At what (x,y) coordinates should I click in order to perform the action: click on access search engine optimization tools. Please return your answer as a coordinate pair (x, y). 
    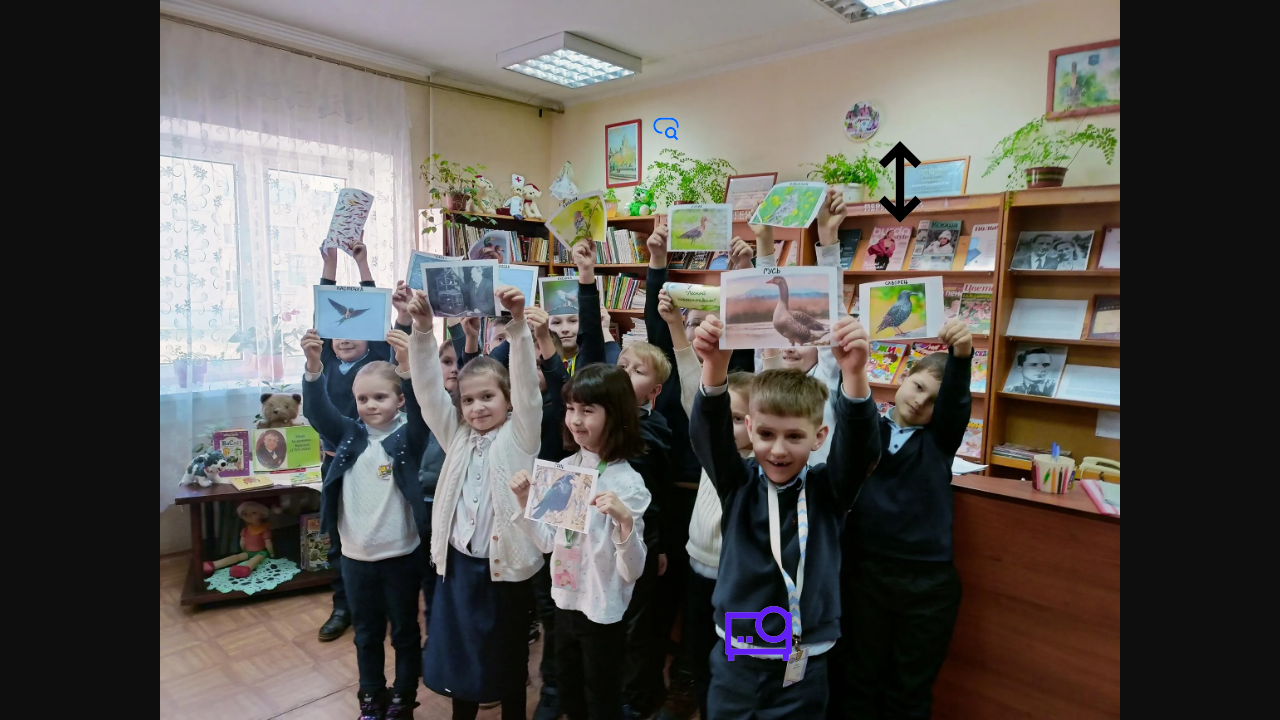
    Looking at the image, I should click on (666, 128).